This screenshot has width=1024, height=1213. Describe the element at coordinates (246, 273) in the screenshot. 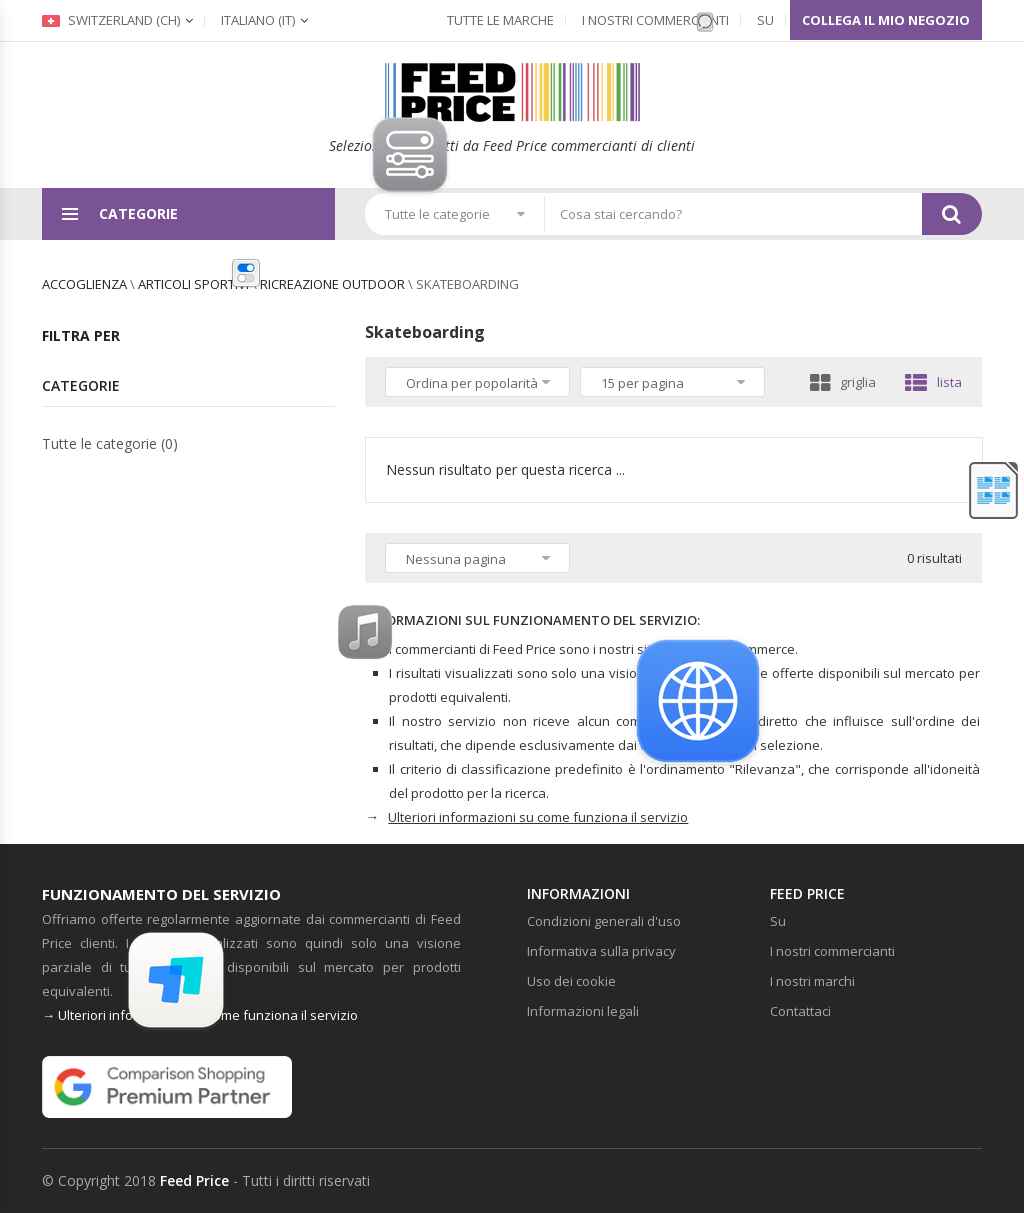

I see `open desktop preferences and settings` at that location.